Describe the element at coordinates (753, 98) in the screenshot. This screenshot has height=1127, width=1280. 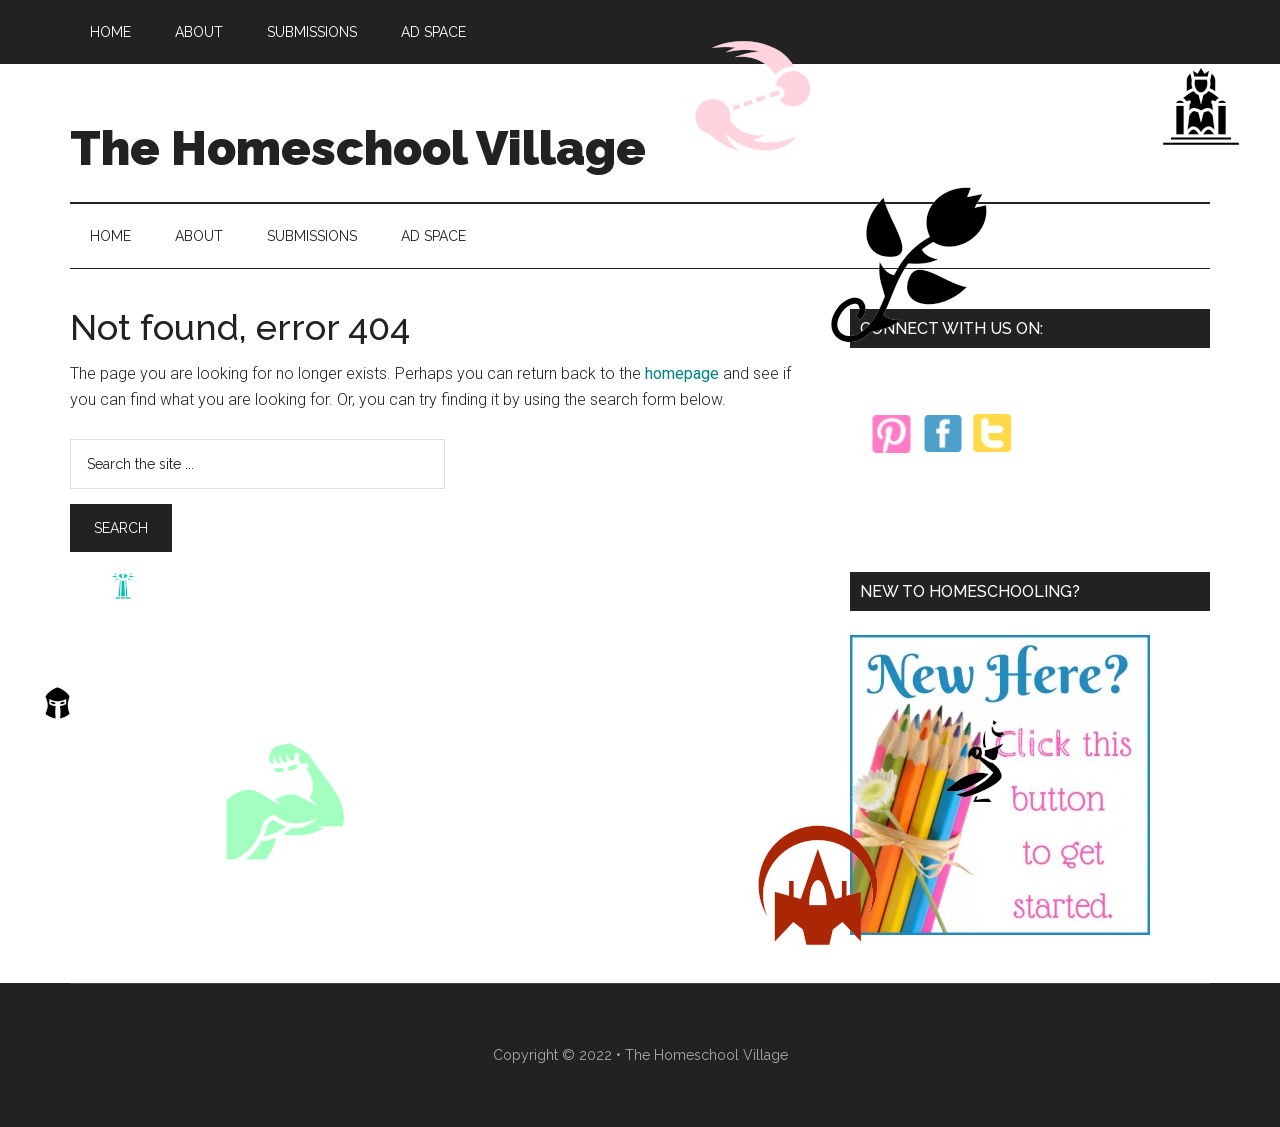
I see `select bolas as your weapon or tool` at that location.